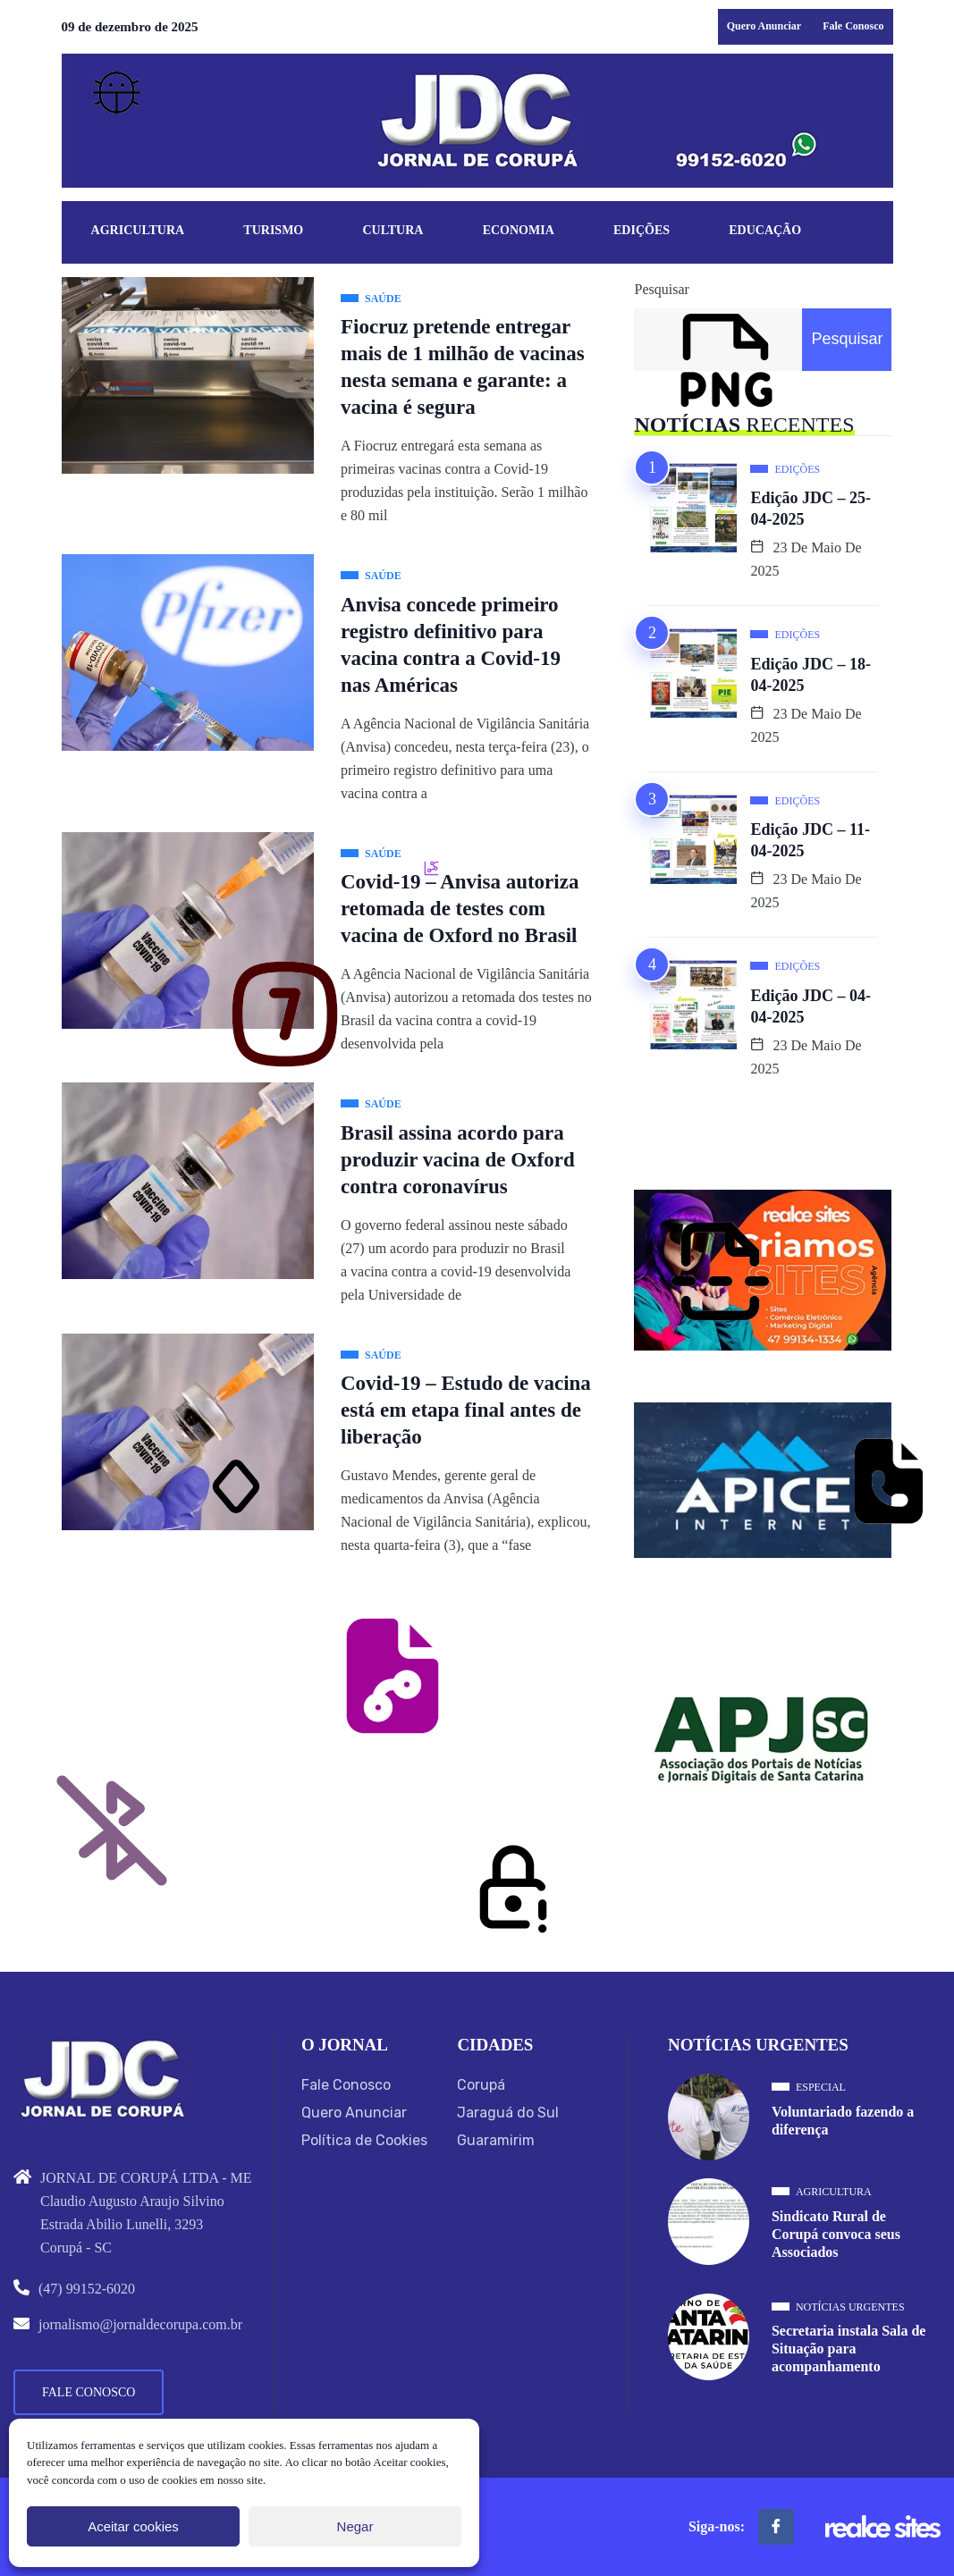  Describe the element at coordinates (116, 92) in the screenshot. I see `report a bug or issue` at that location.